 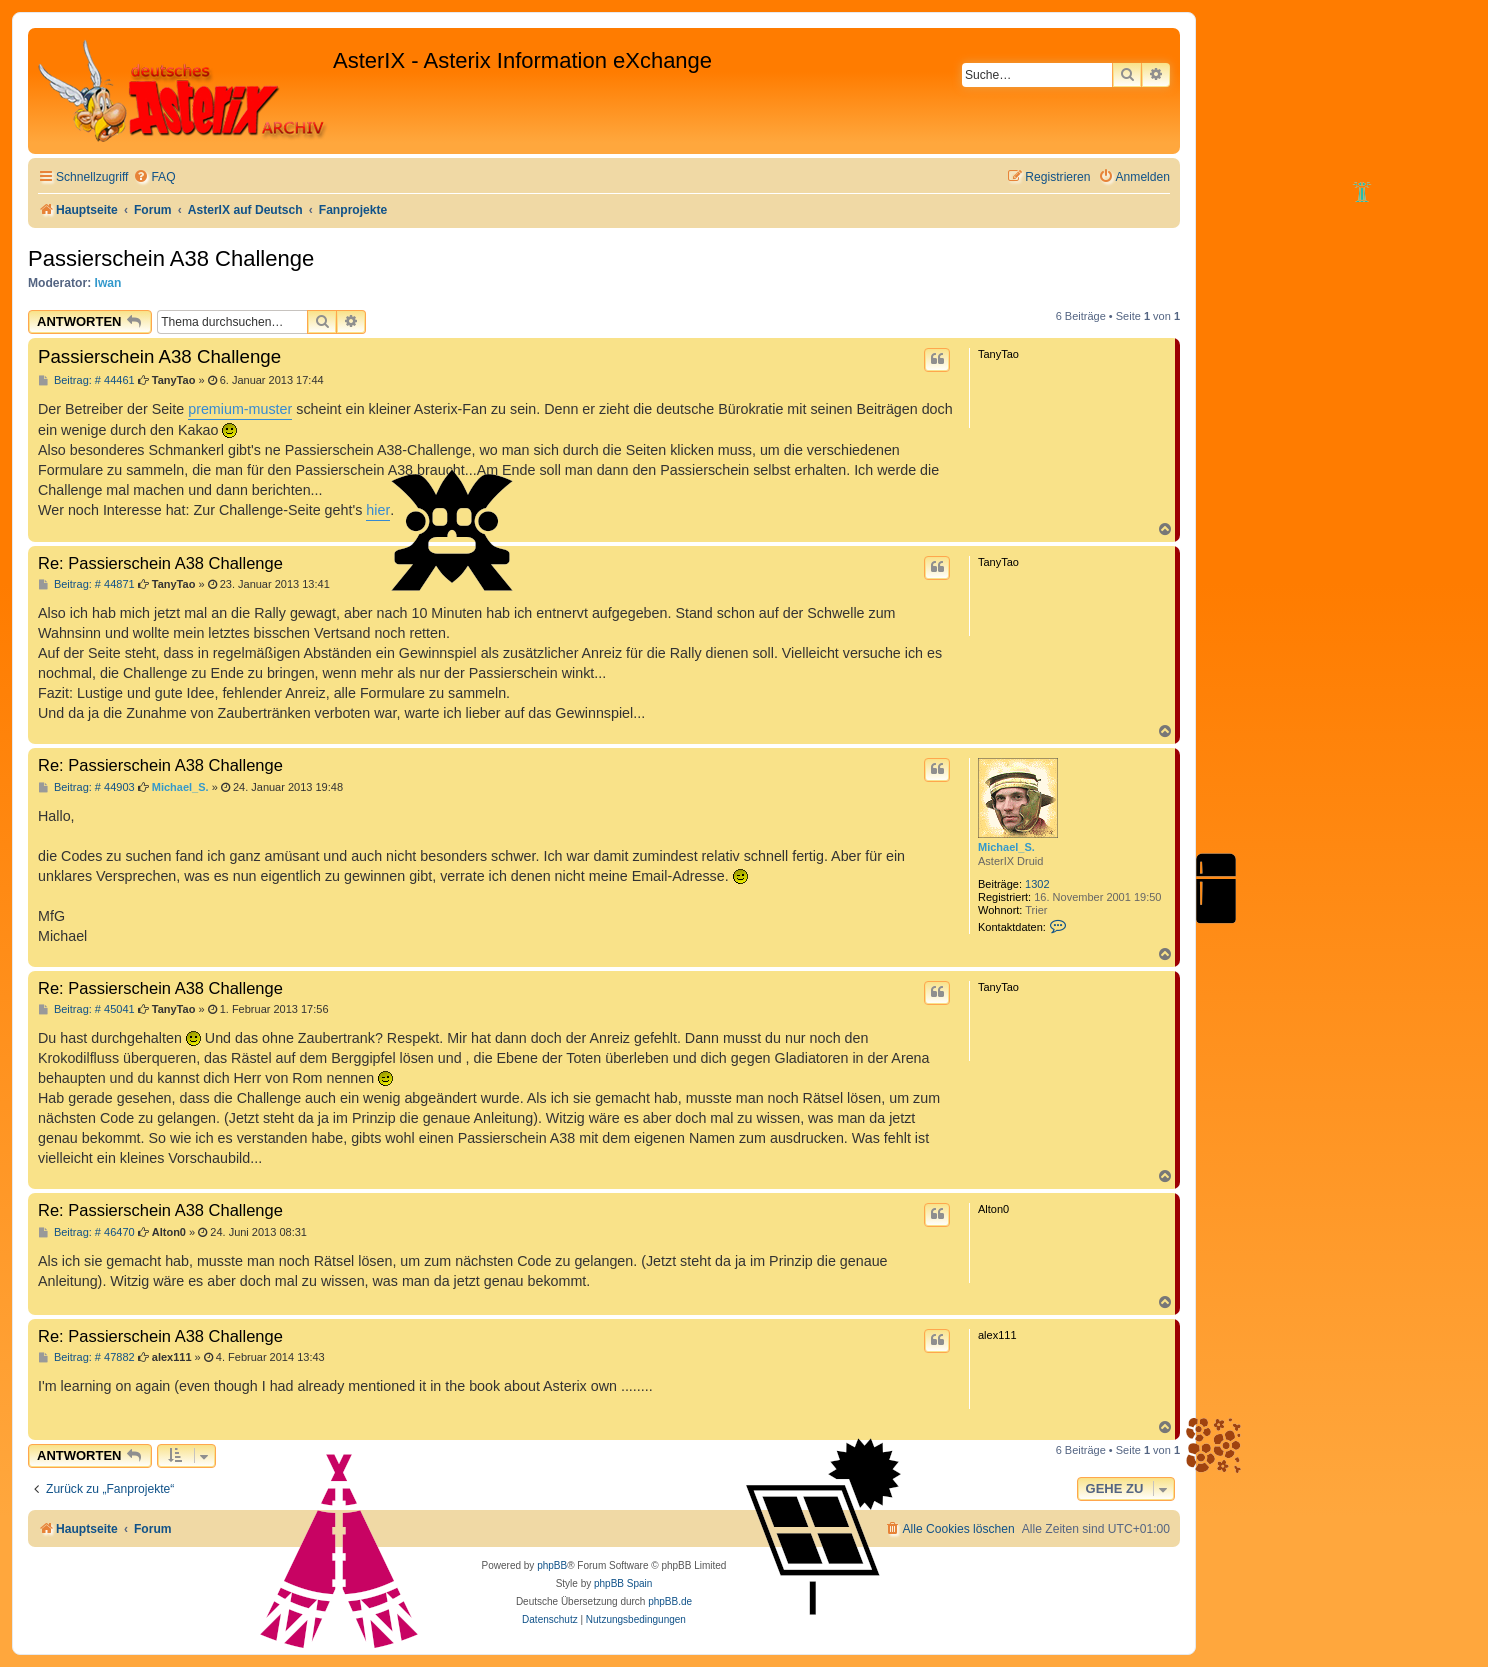 What do you see at coordinates (452, 530) in the screenshot?
I see `decorative tribal or aztec-style game badge` at bounding box center [452, 530].